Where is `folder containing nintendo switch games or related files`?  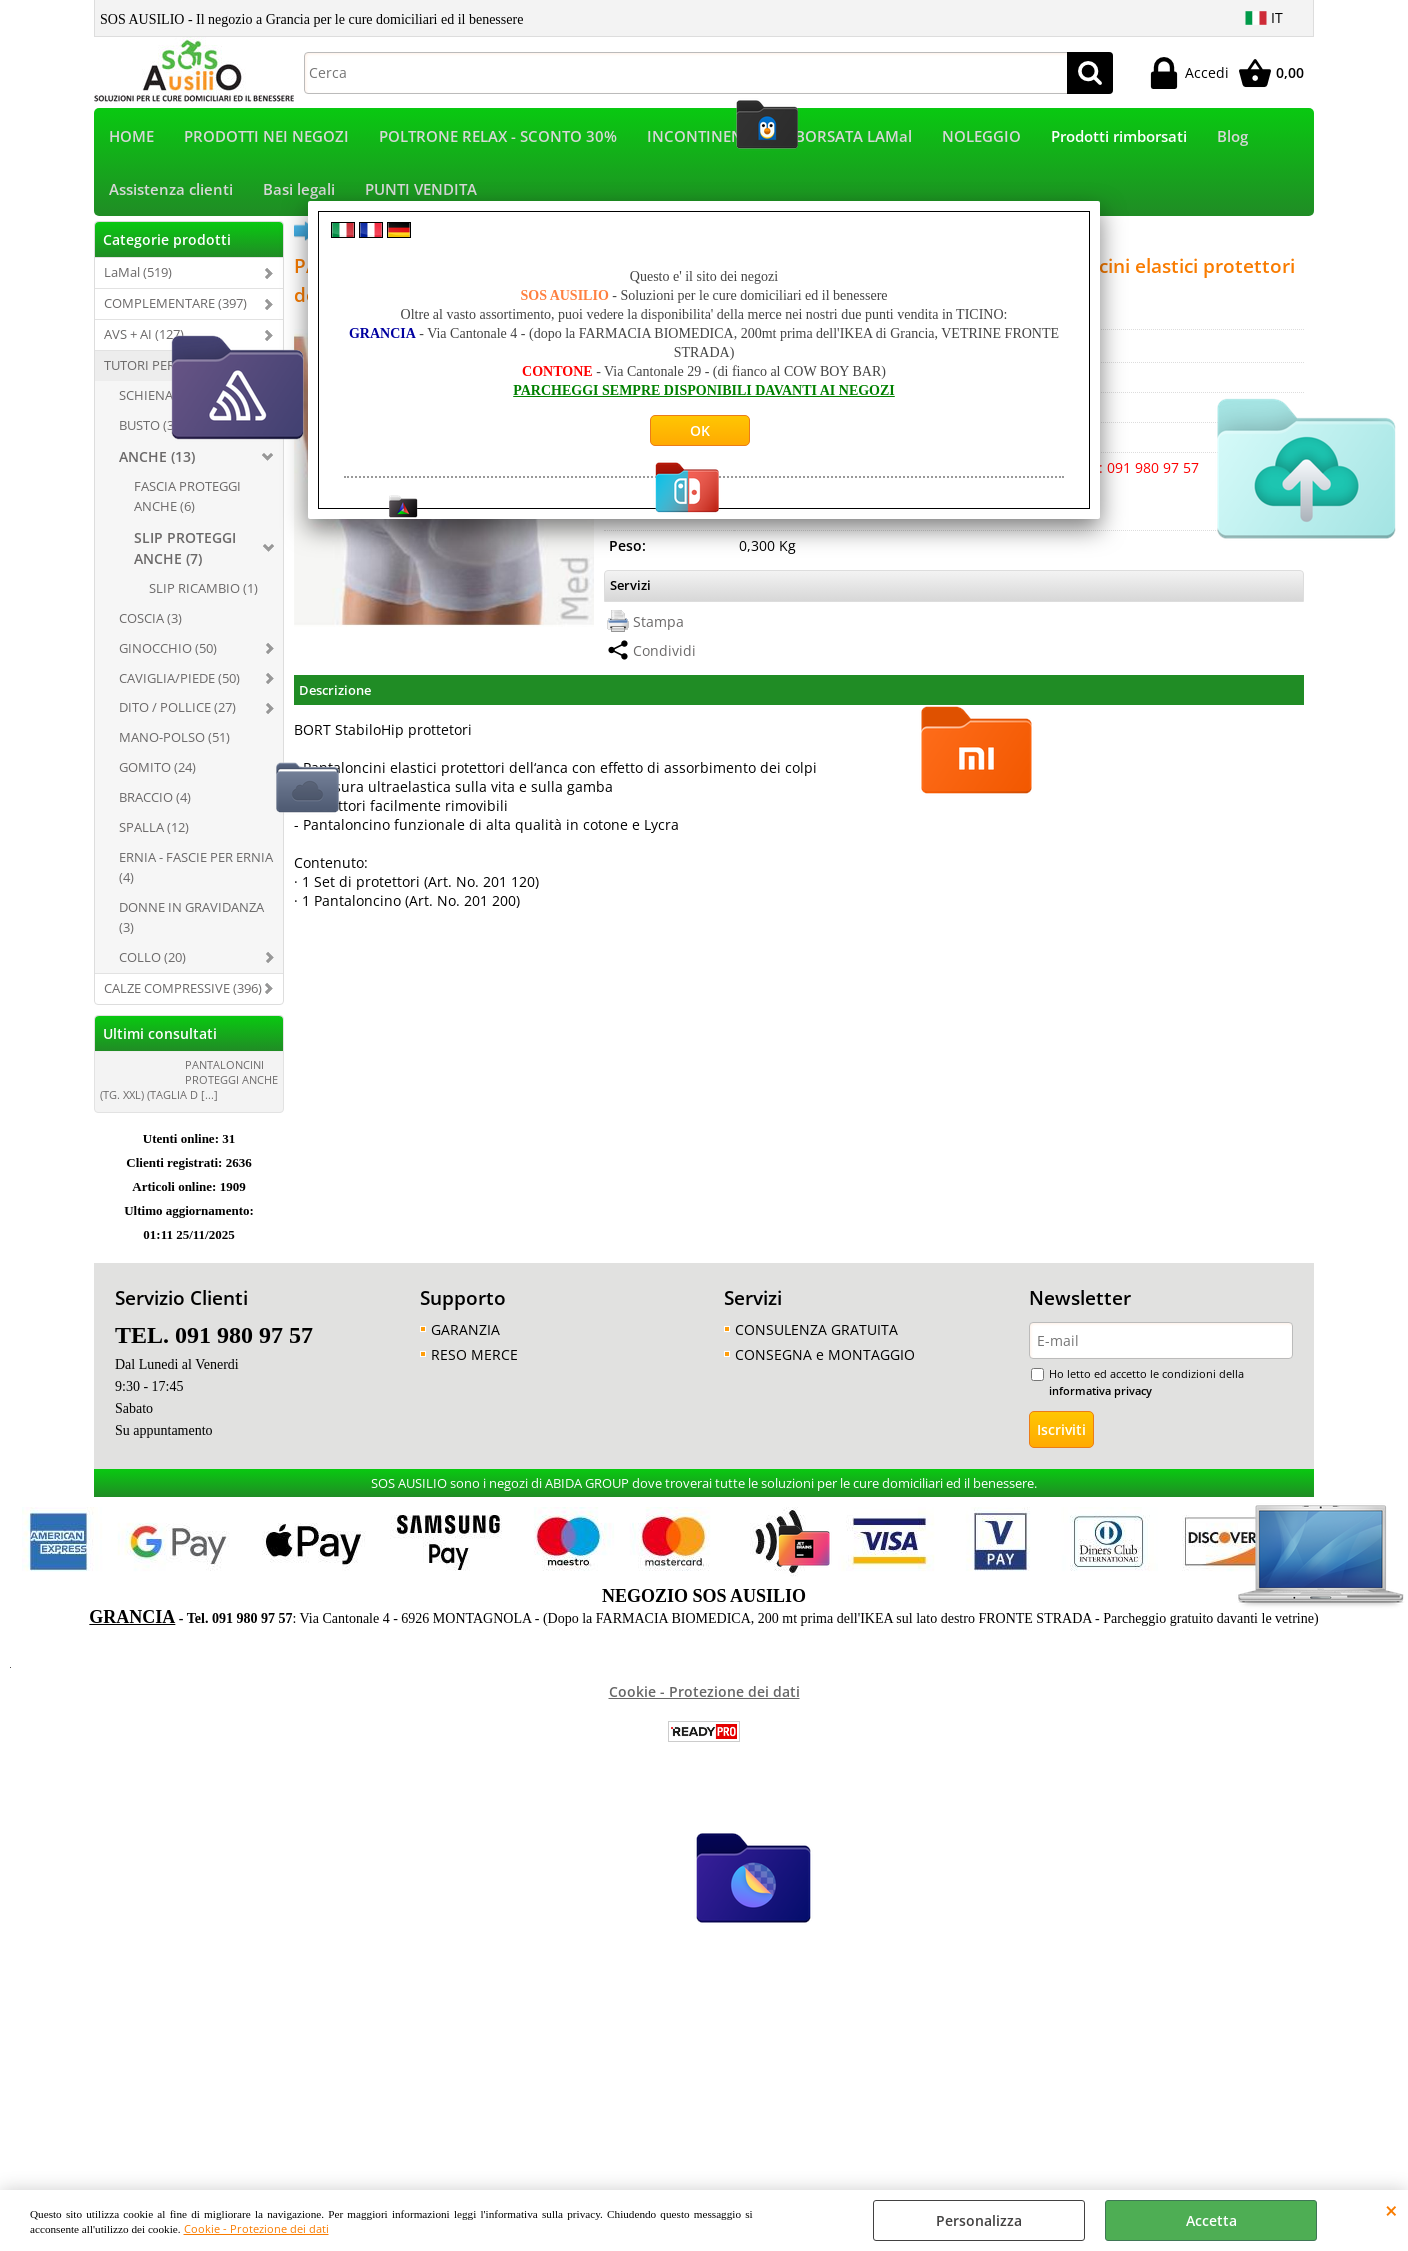 folder containing nintendo switch games or related files is located at coordinates (687, 489).